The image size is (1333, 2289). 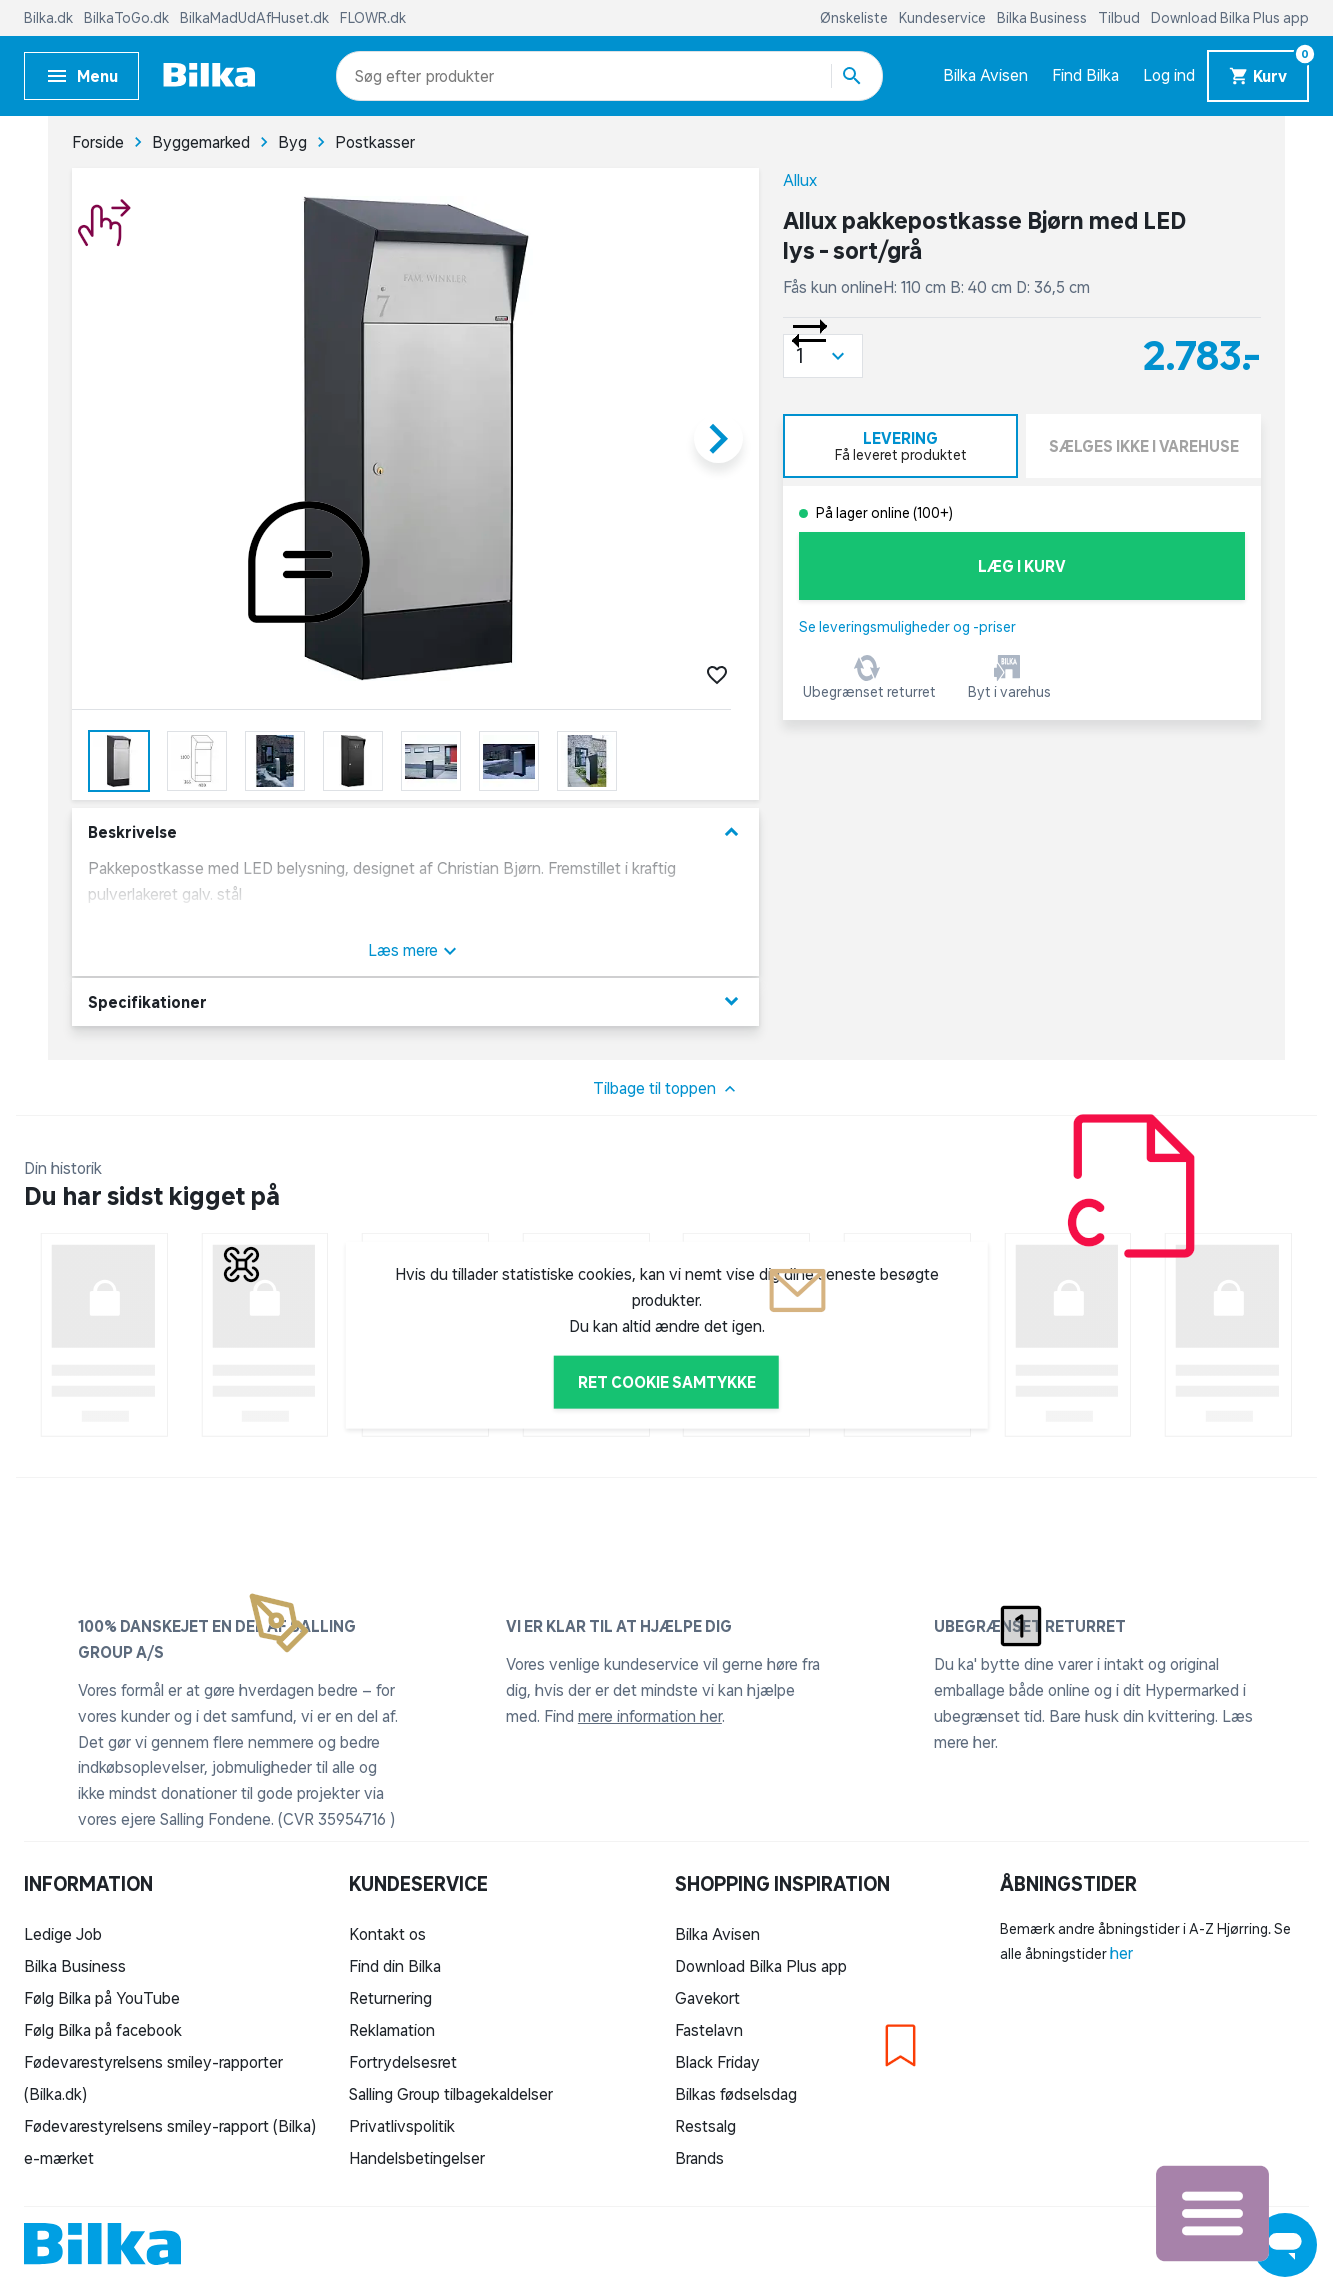 What do you see at coordinates (797, 1290) in the screenshot?
I see `open your inbox` at bounding box center [797, 1290].